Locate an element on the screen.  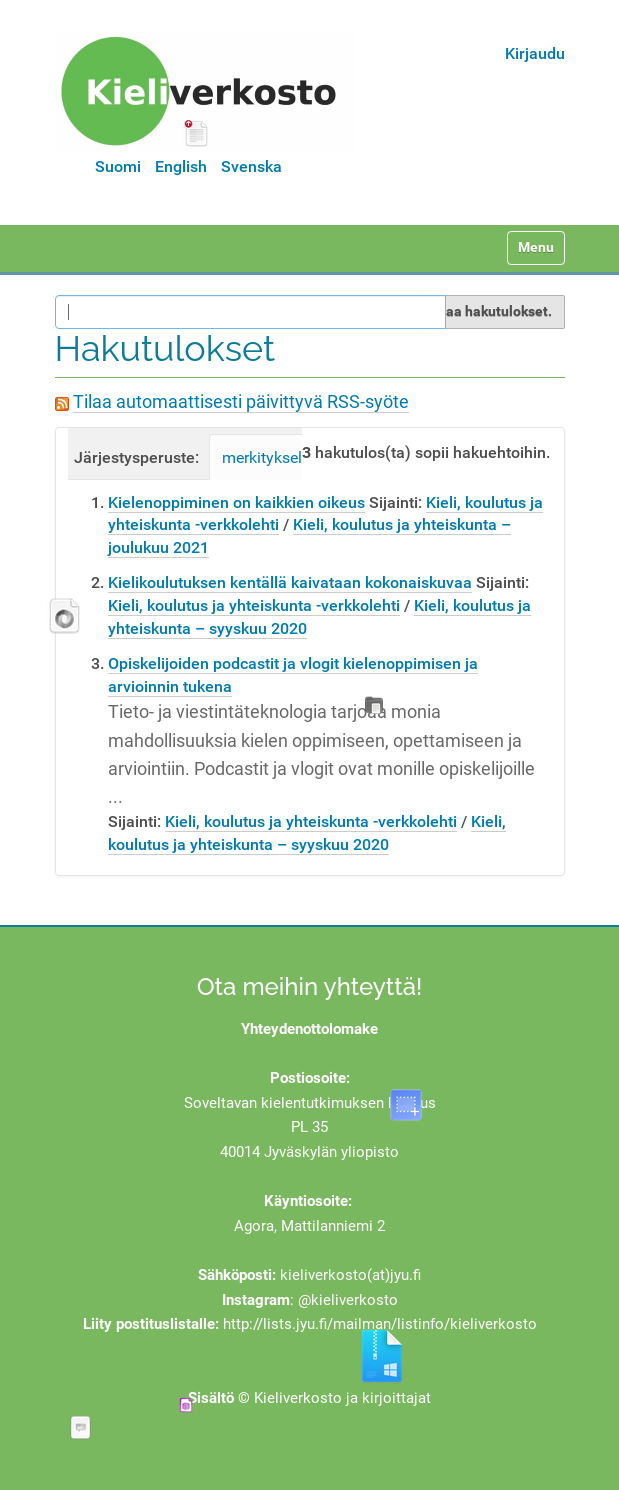
indicates a JSON file type is located at coordinates (64, 615).